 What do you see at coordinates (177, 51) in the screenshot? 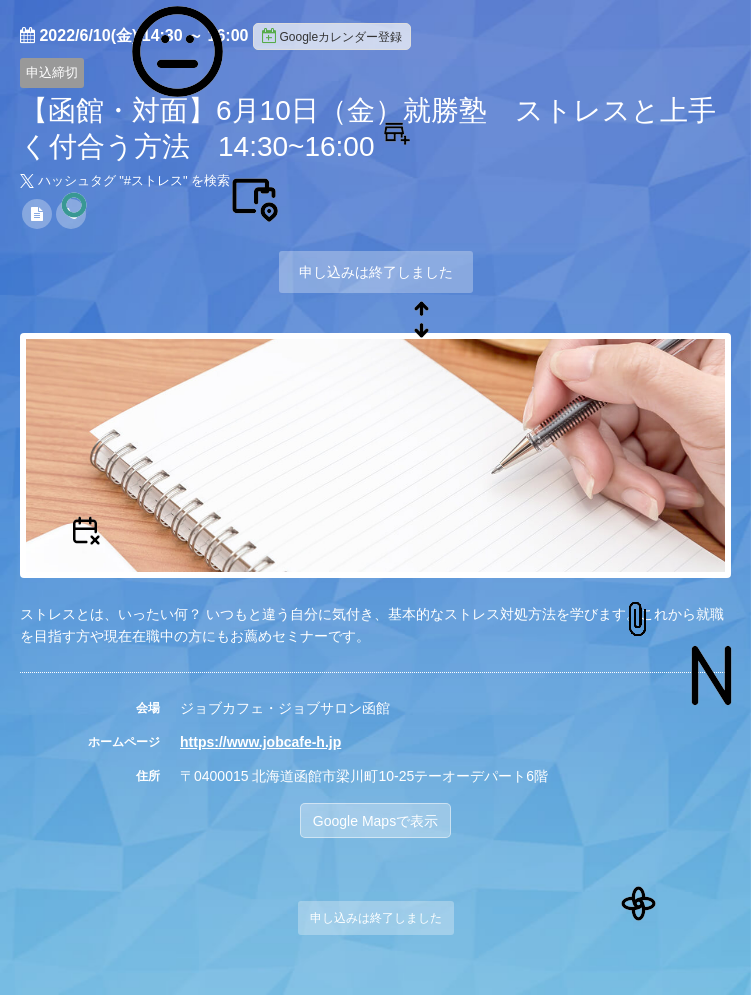
I see `rate your experience as neutral` at bounding box center [177, 51].